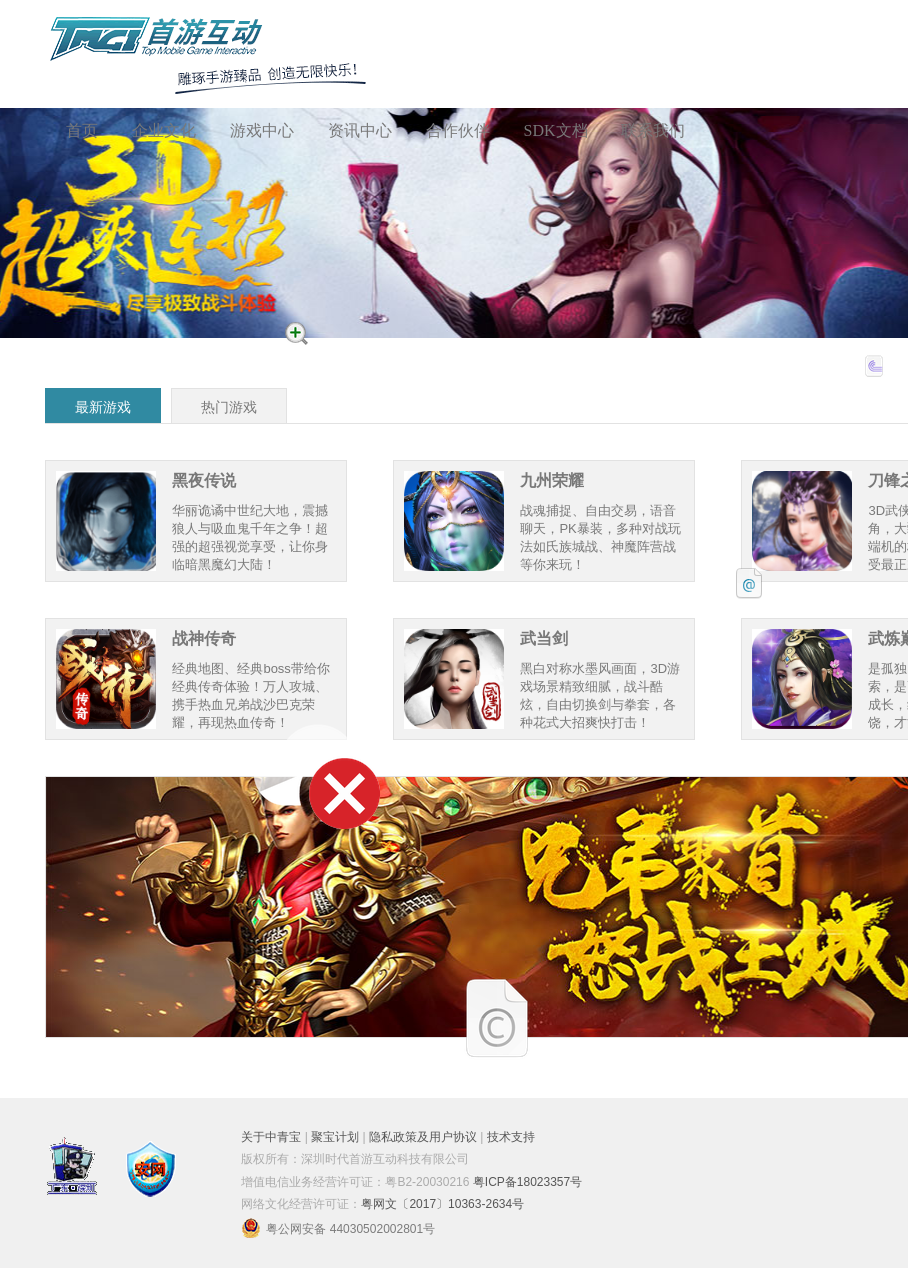 The image size is (908, 1268). I want to click on OneDrive sync error or cloud connection failure, so click(317, 766).